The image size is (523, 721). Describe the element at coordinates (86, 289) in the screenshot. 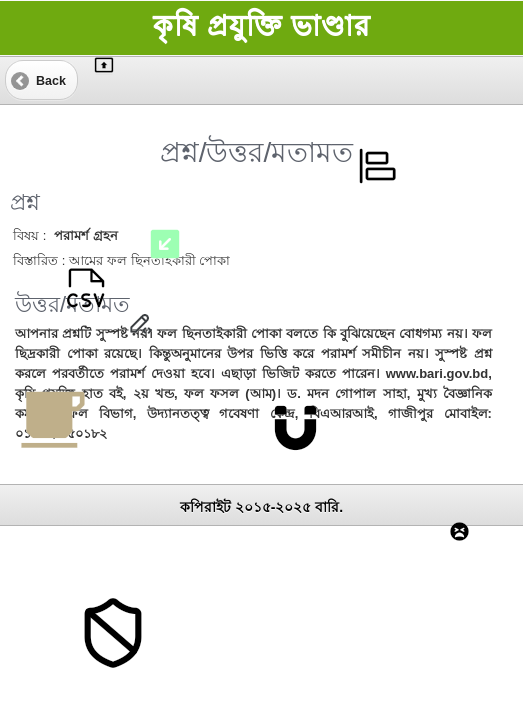

I see `open or view a CSV file` at that location.